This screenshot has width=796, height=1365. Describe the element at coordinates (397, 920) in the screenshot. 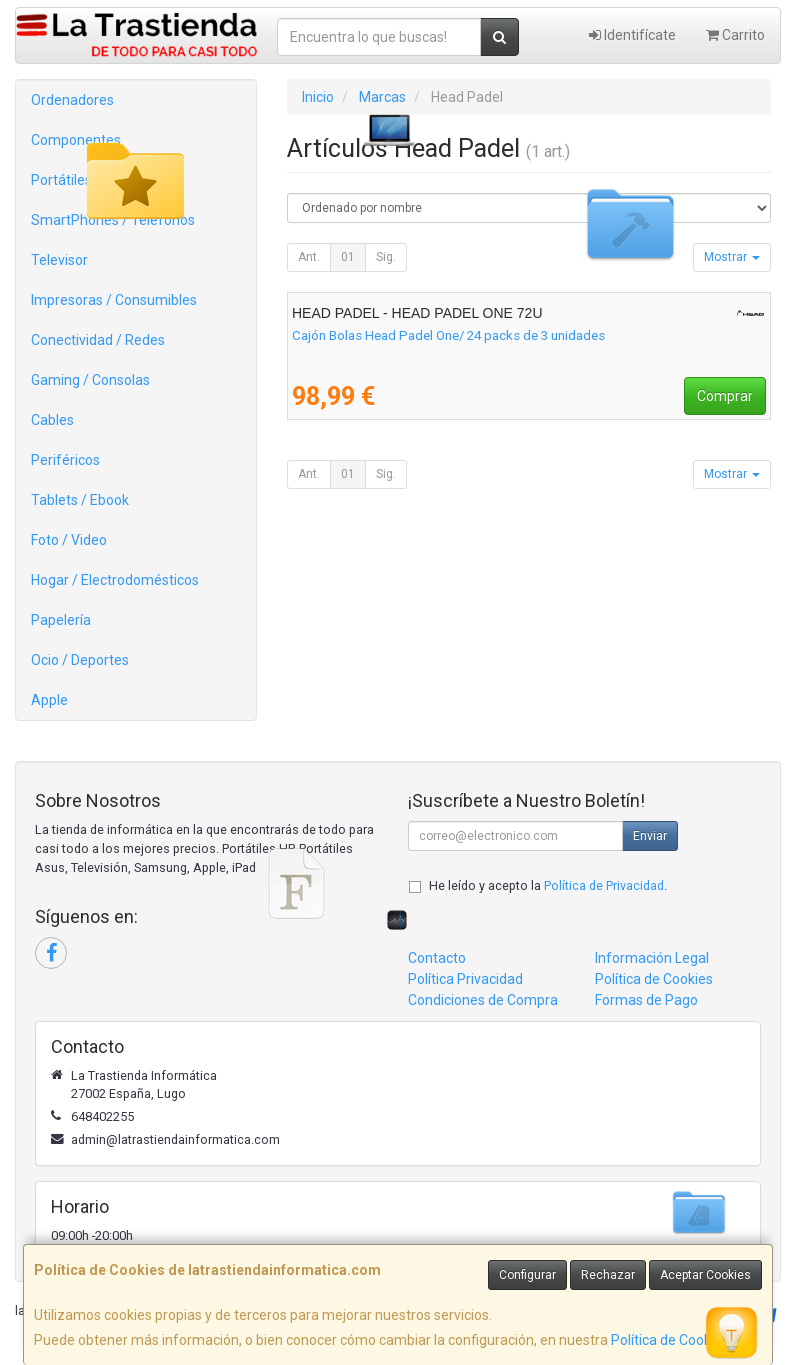

I see `open the stocks app to view market data` at that location.